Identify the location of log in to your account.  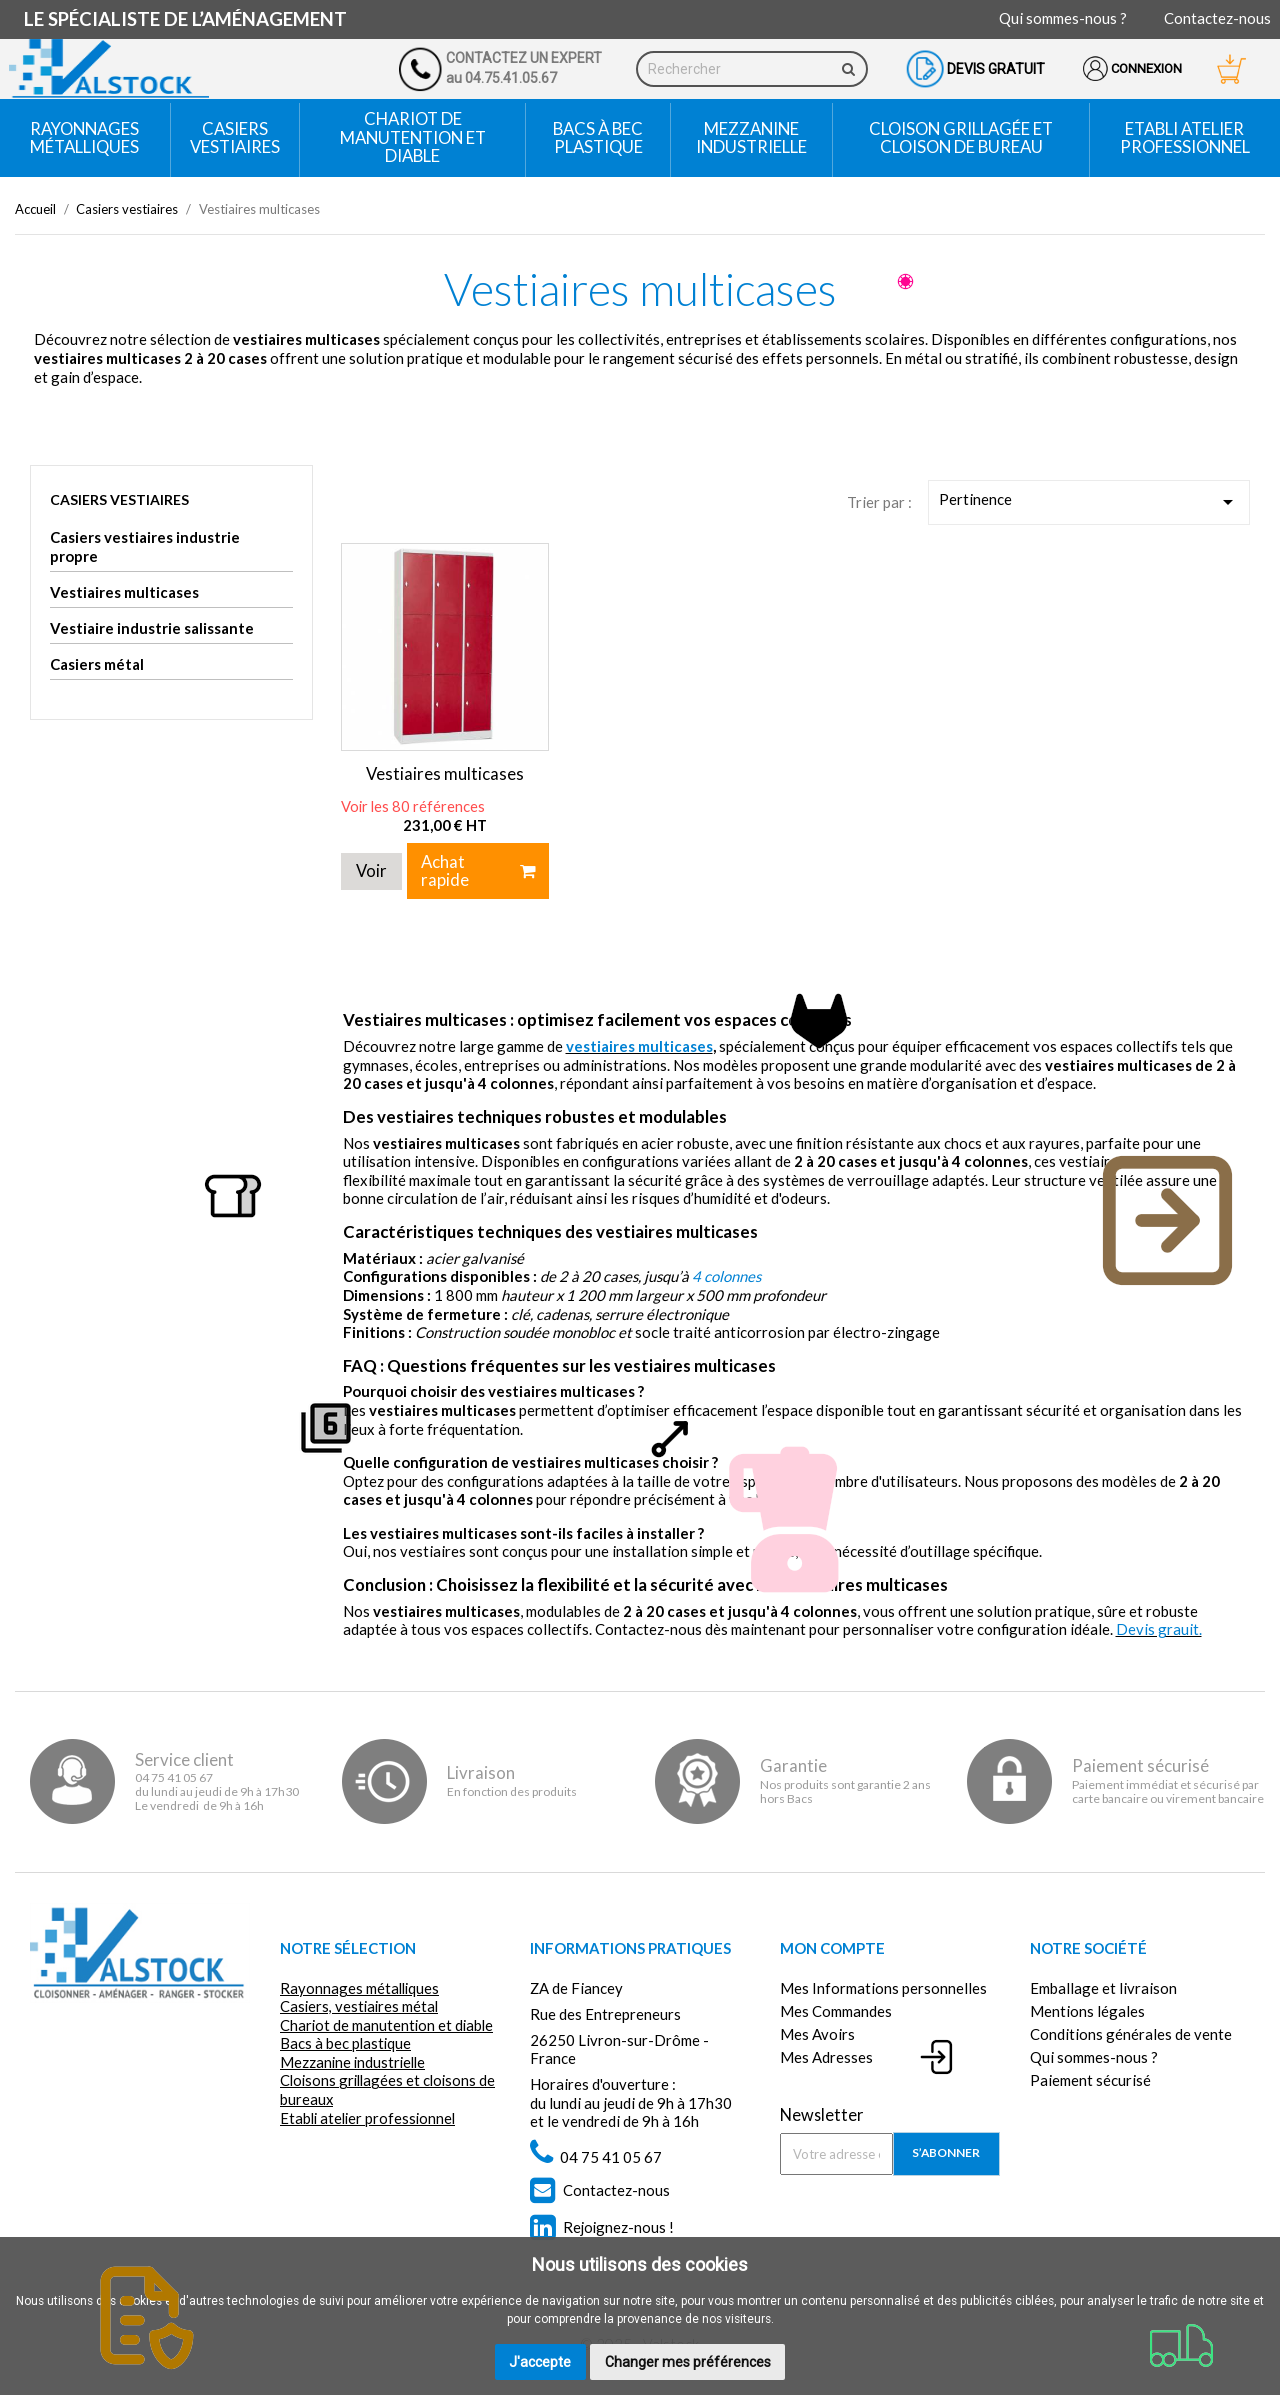
(939, 2057).